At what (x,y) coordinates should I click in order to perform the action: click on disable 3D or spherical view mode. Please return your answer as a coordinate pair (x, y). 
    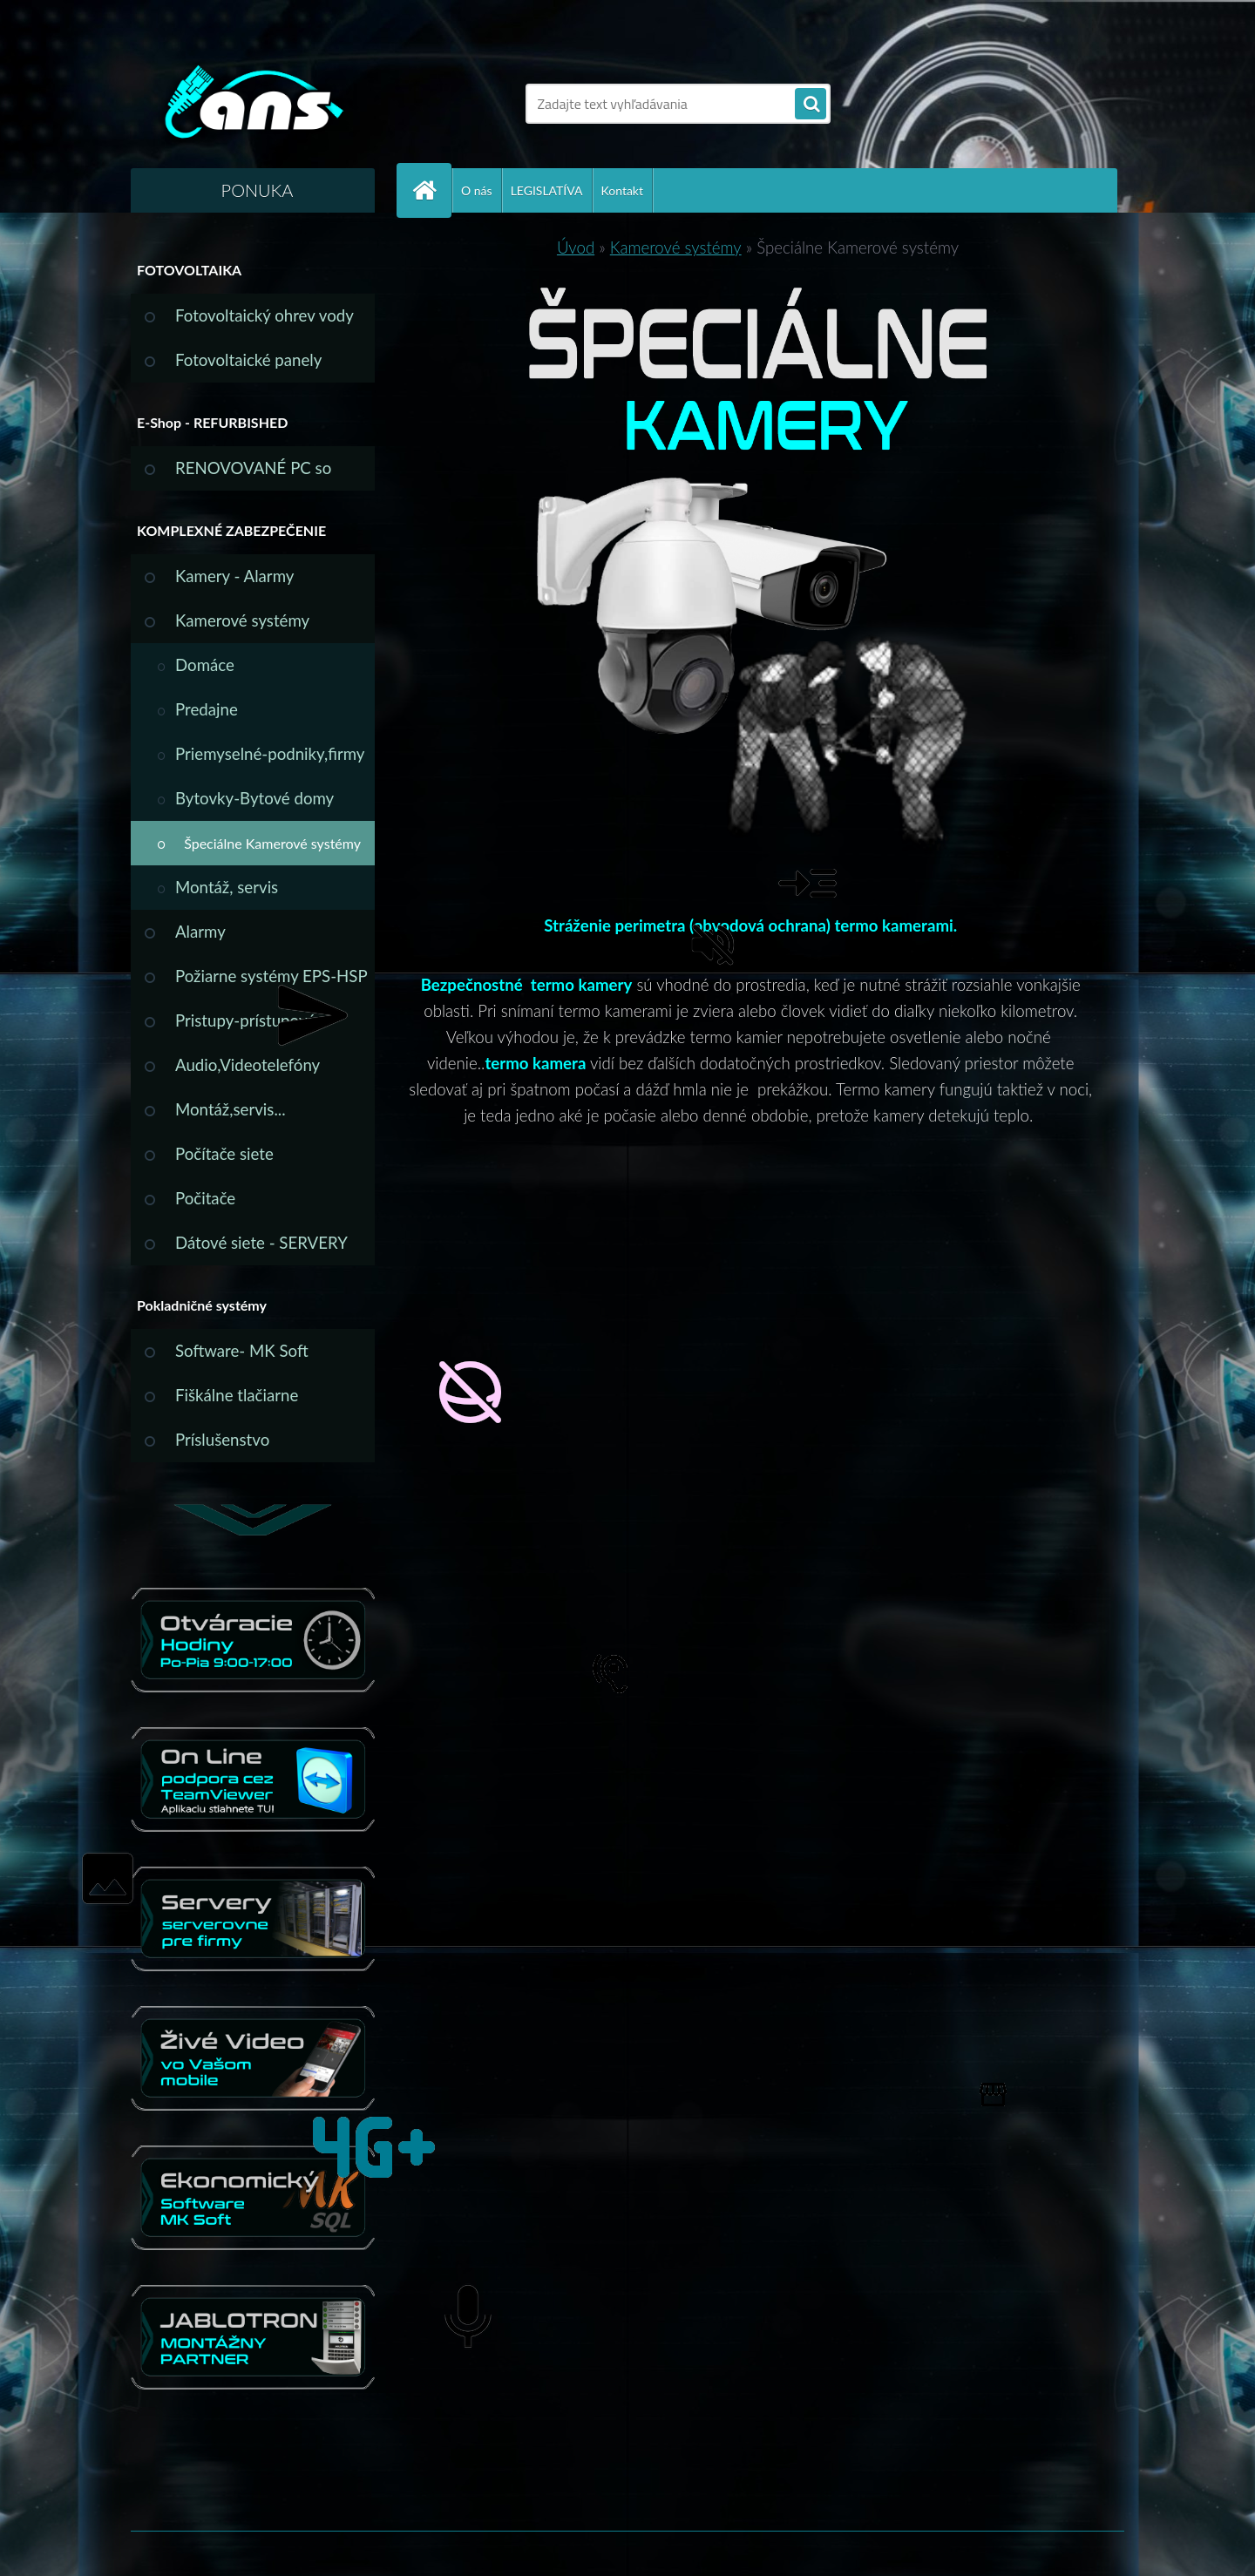
    Looking at the image, I should click on (470, 1392).